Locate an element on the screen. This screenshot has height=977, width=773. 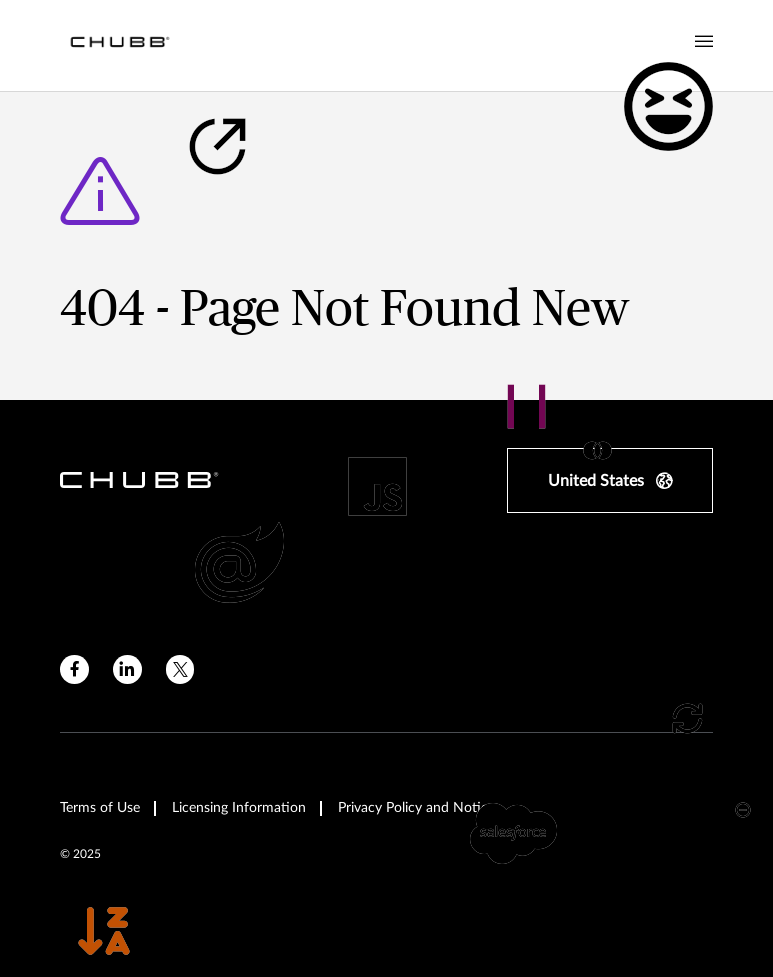
pay with mastercard is located at coordinates (597, 450).